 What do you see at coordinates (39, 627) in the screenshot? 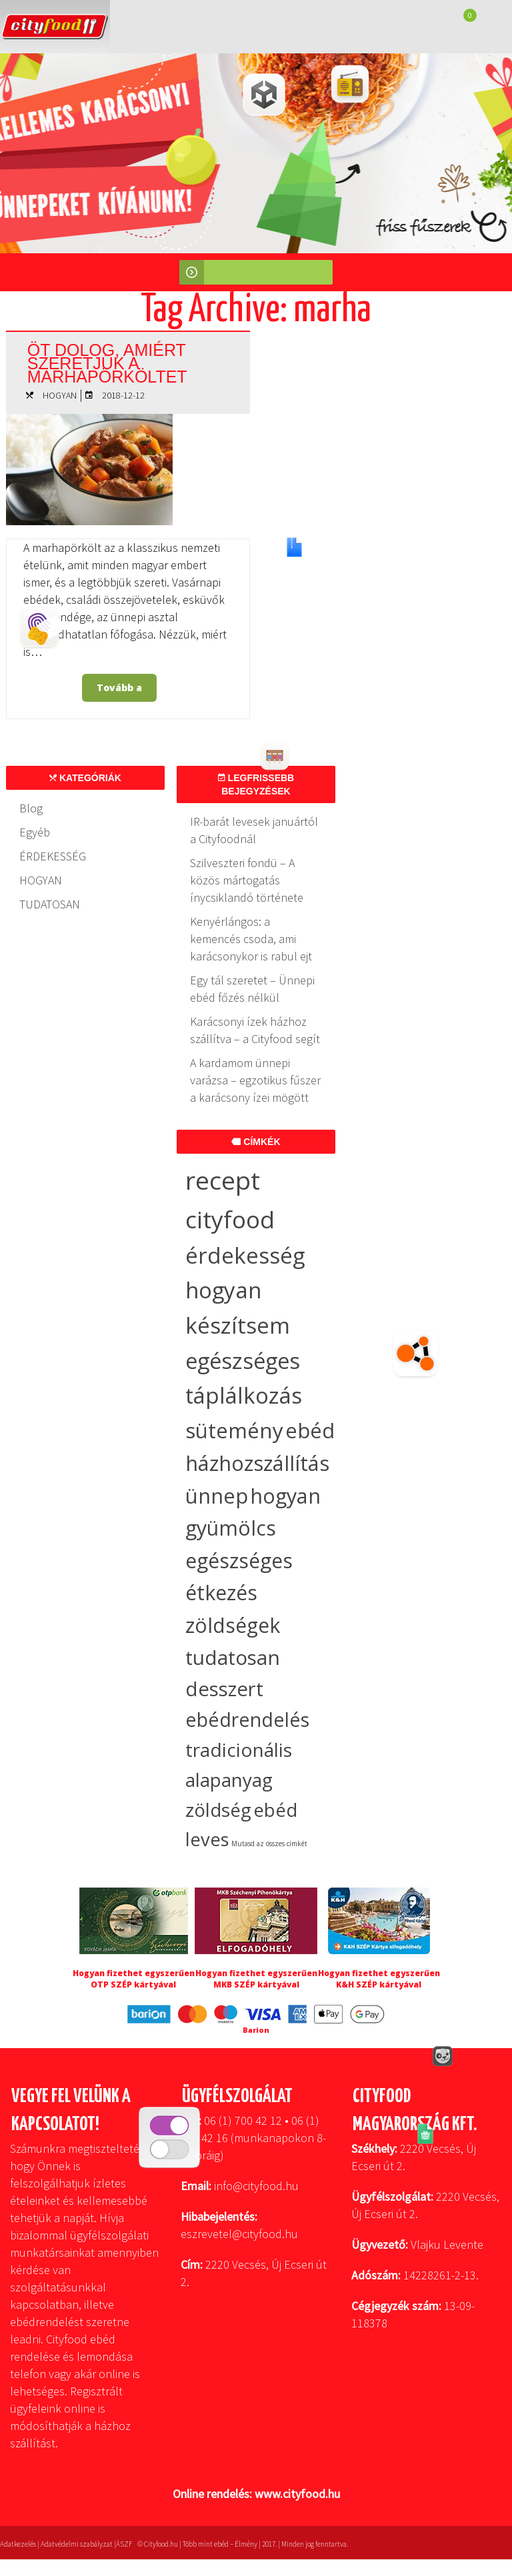
I see `open metadata cleaner app` at bounding box center [39, 627].